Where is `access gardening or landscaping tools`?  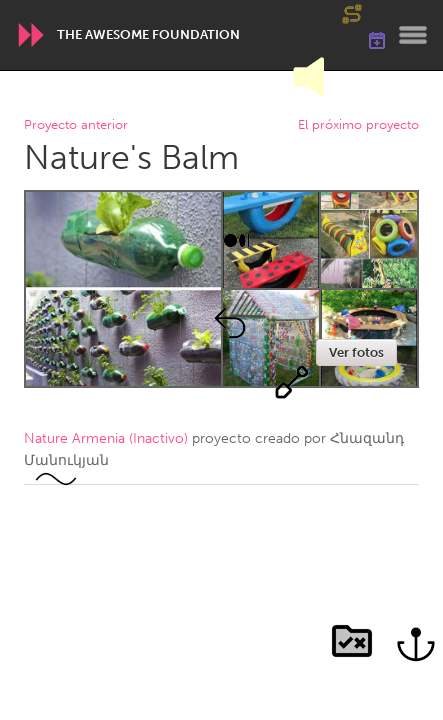 access gardening or landscaping tools is located at coordinates (292, 382).